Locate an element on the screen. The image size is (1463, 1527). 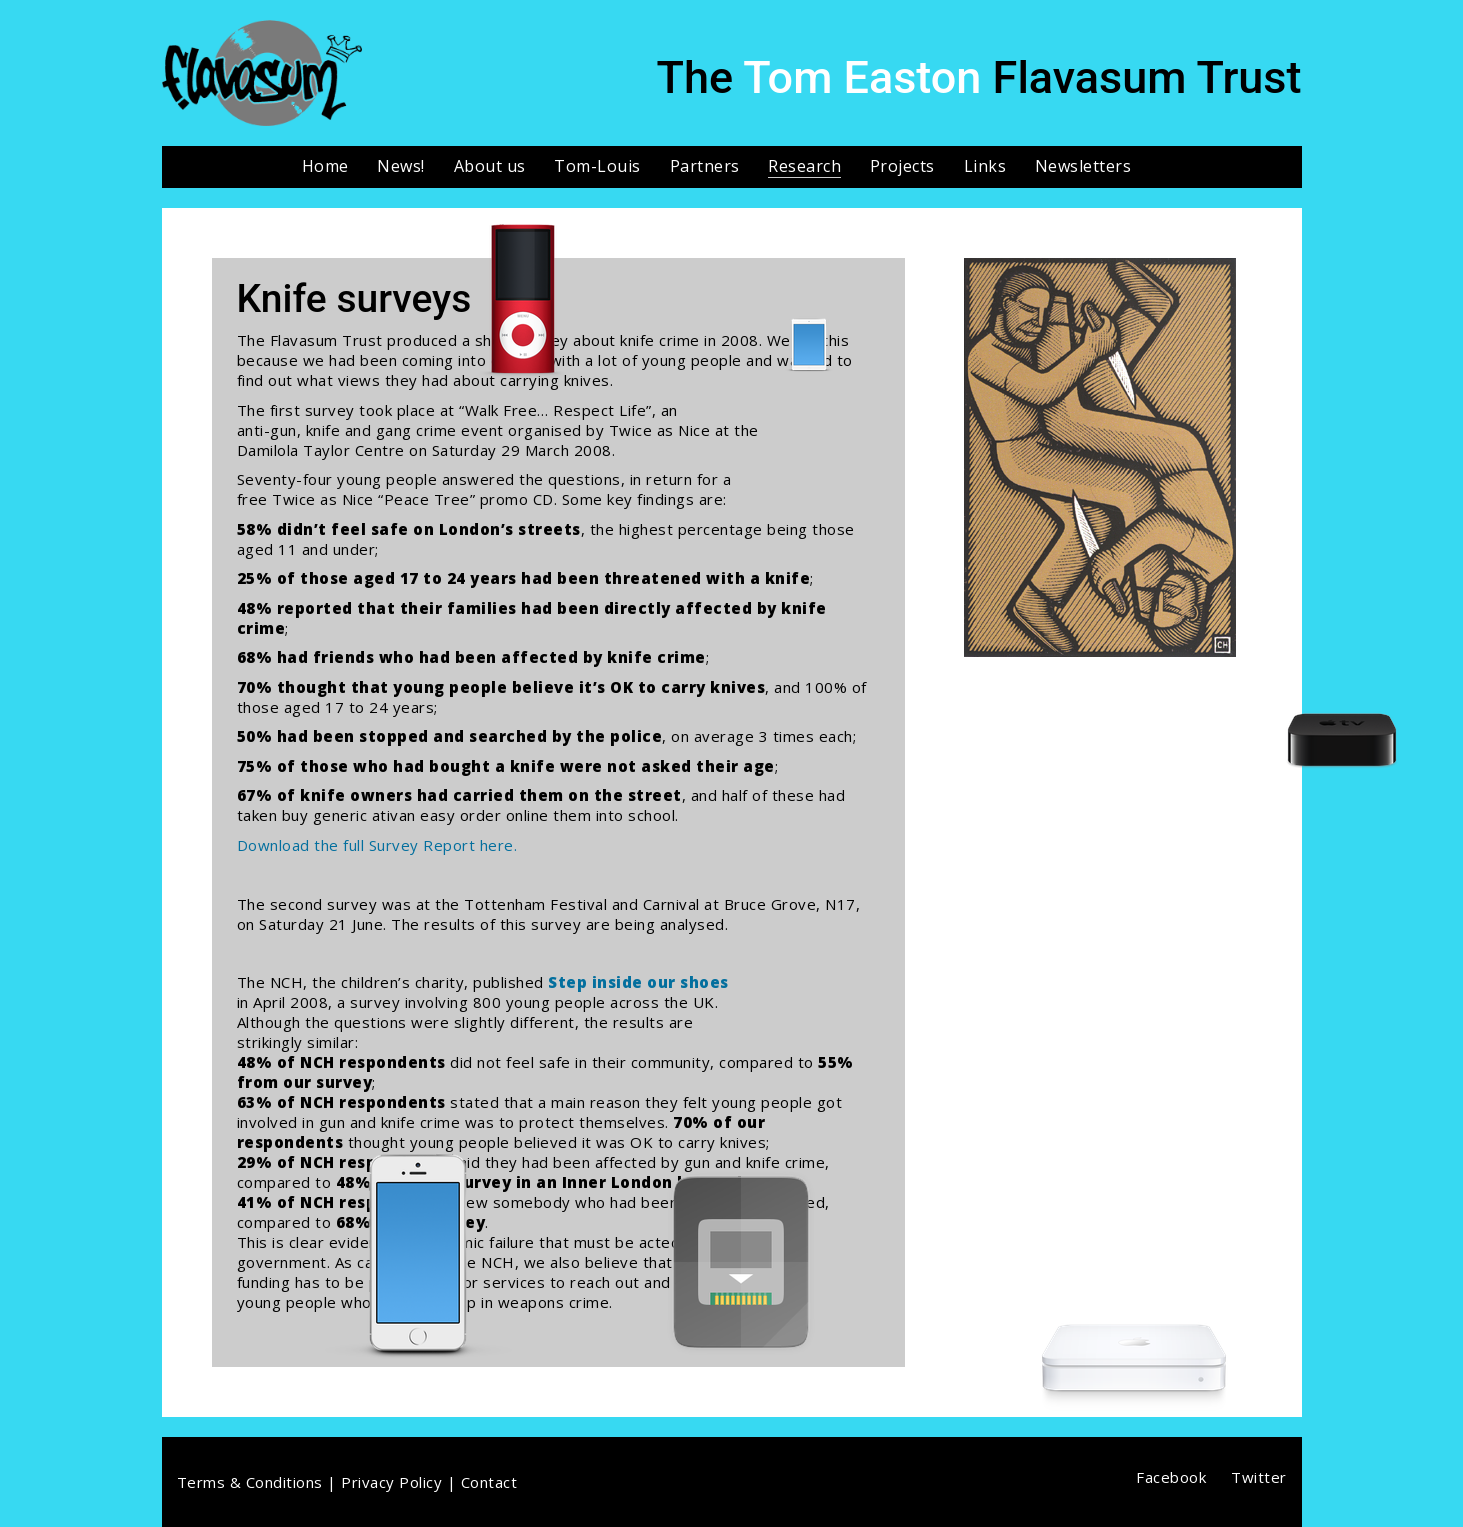
a ROM file or cartridge game data is located at coordinates (741, 1262).